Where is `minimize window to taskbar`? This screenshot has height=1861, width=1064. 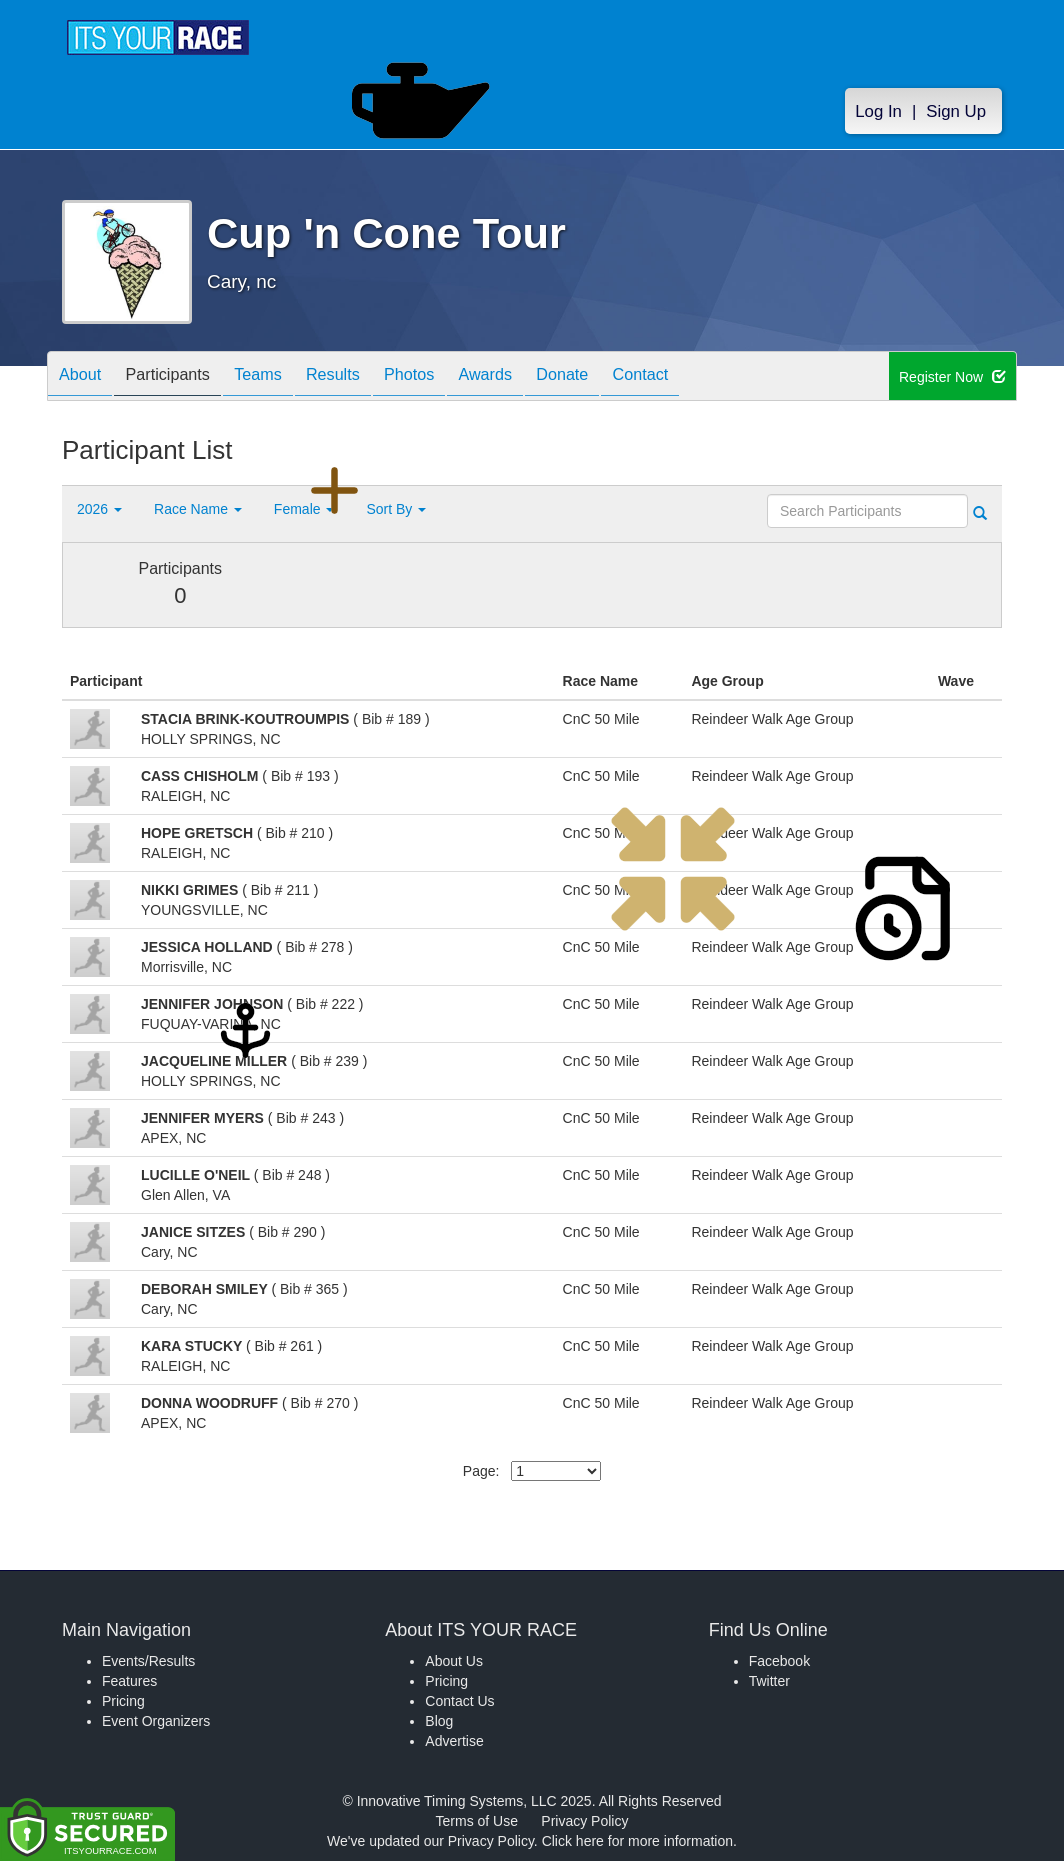
minimize window to taskbar is located at coordinates (673, 869).